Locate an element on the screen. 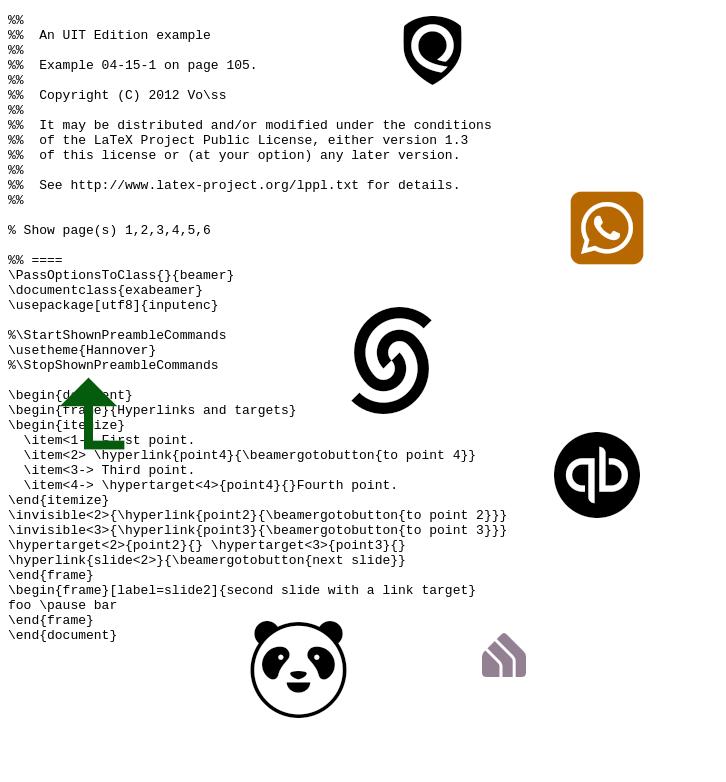  open the kasa smart home app is located at coordinates (504, 655).